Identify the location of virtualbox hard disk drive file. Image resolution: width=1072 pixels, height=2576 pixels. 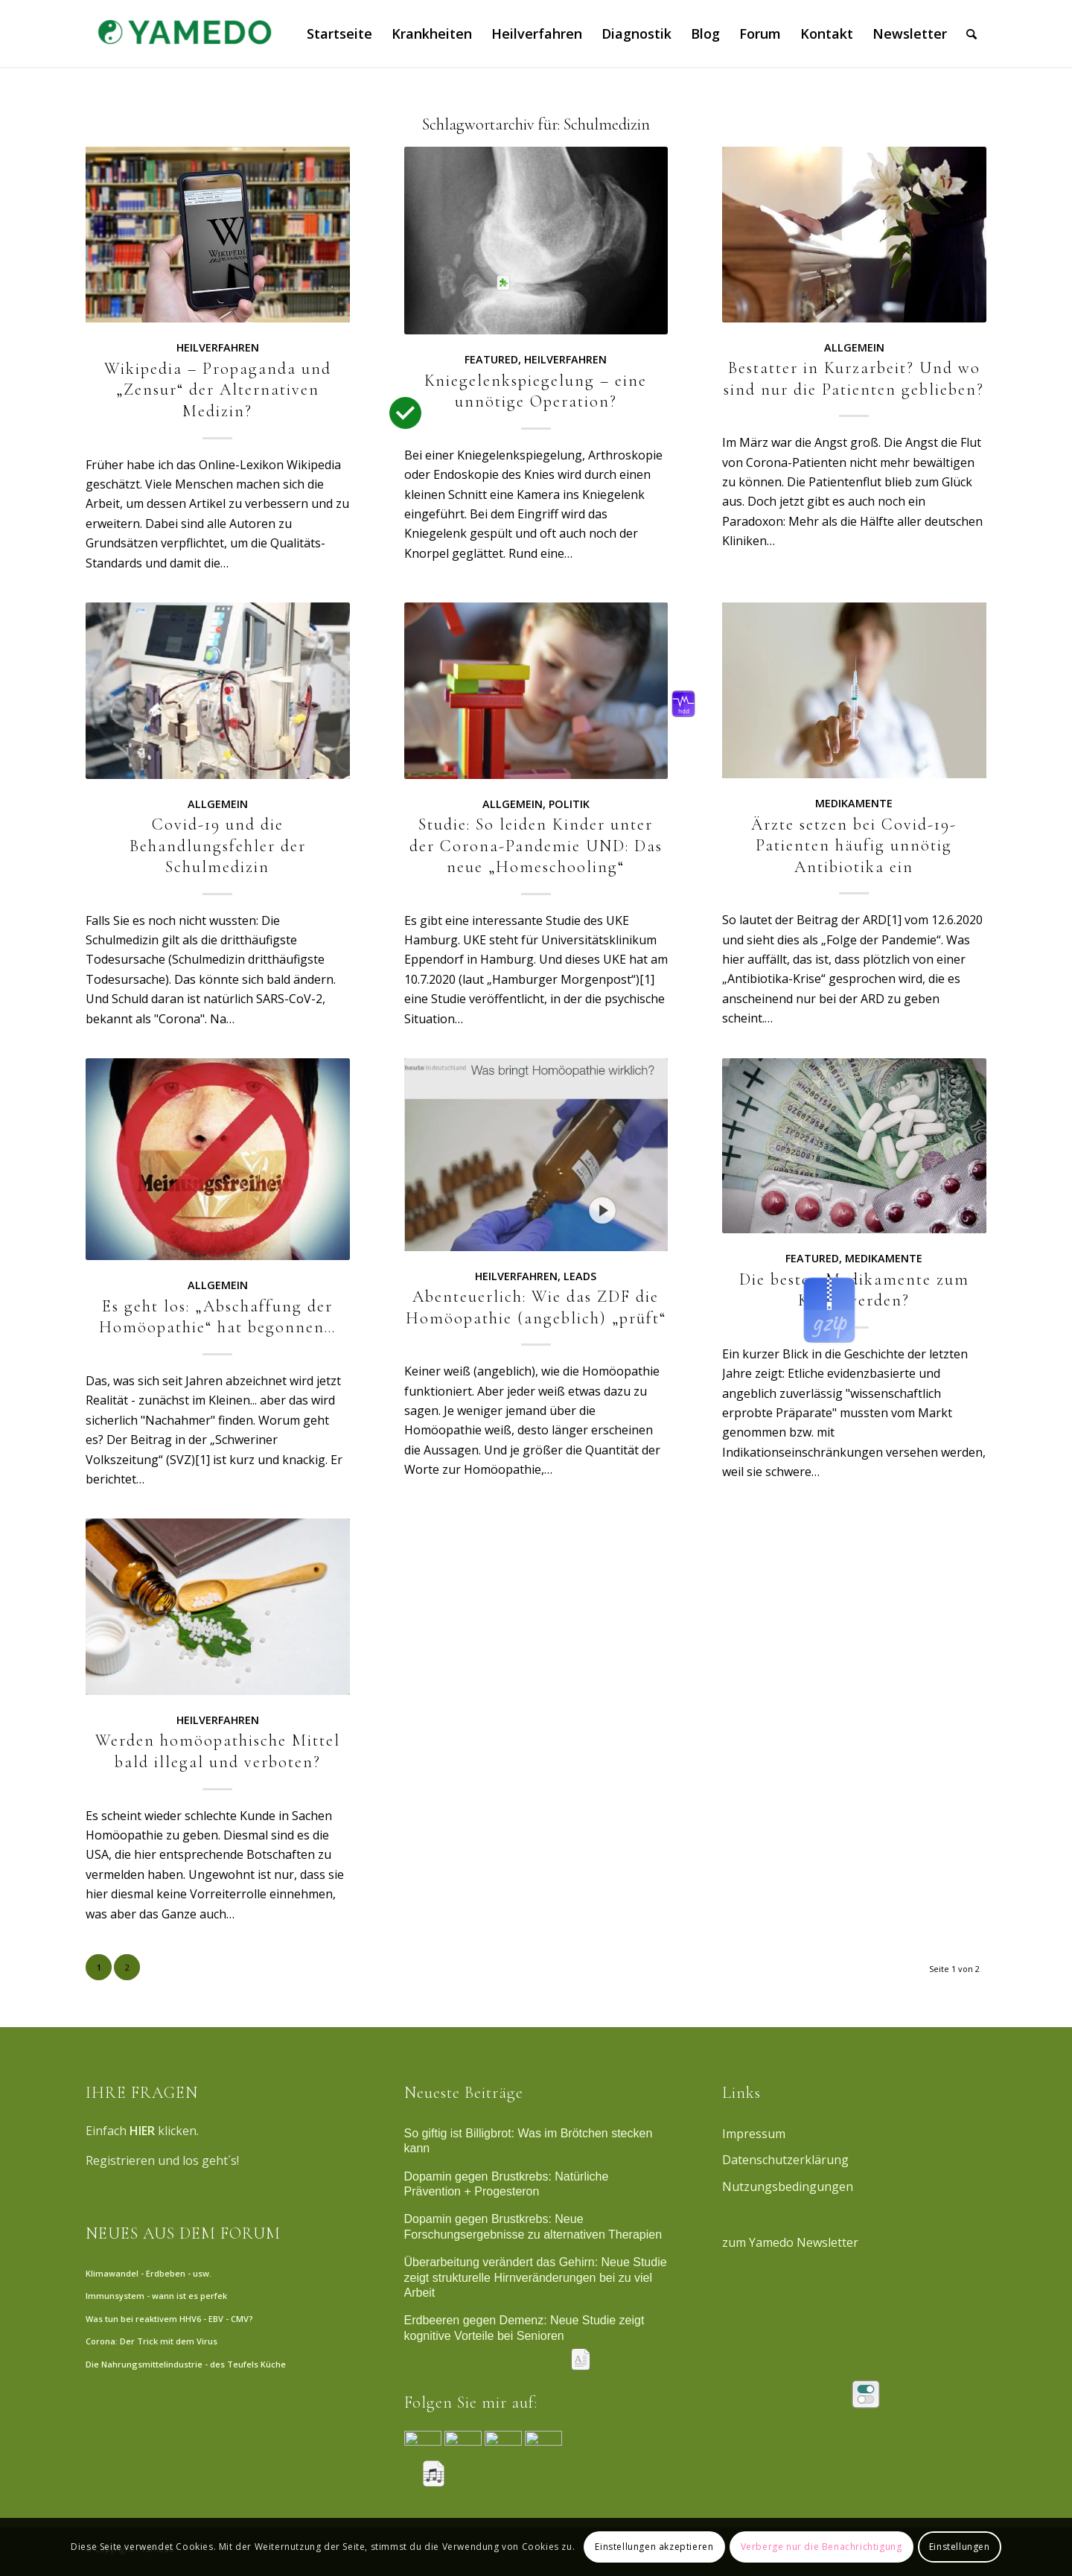
(683, 704).